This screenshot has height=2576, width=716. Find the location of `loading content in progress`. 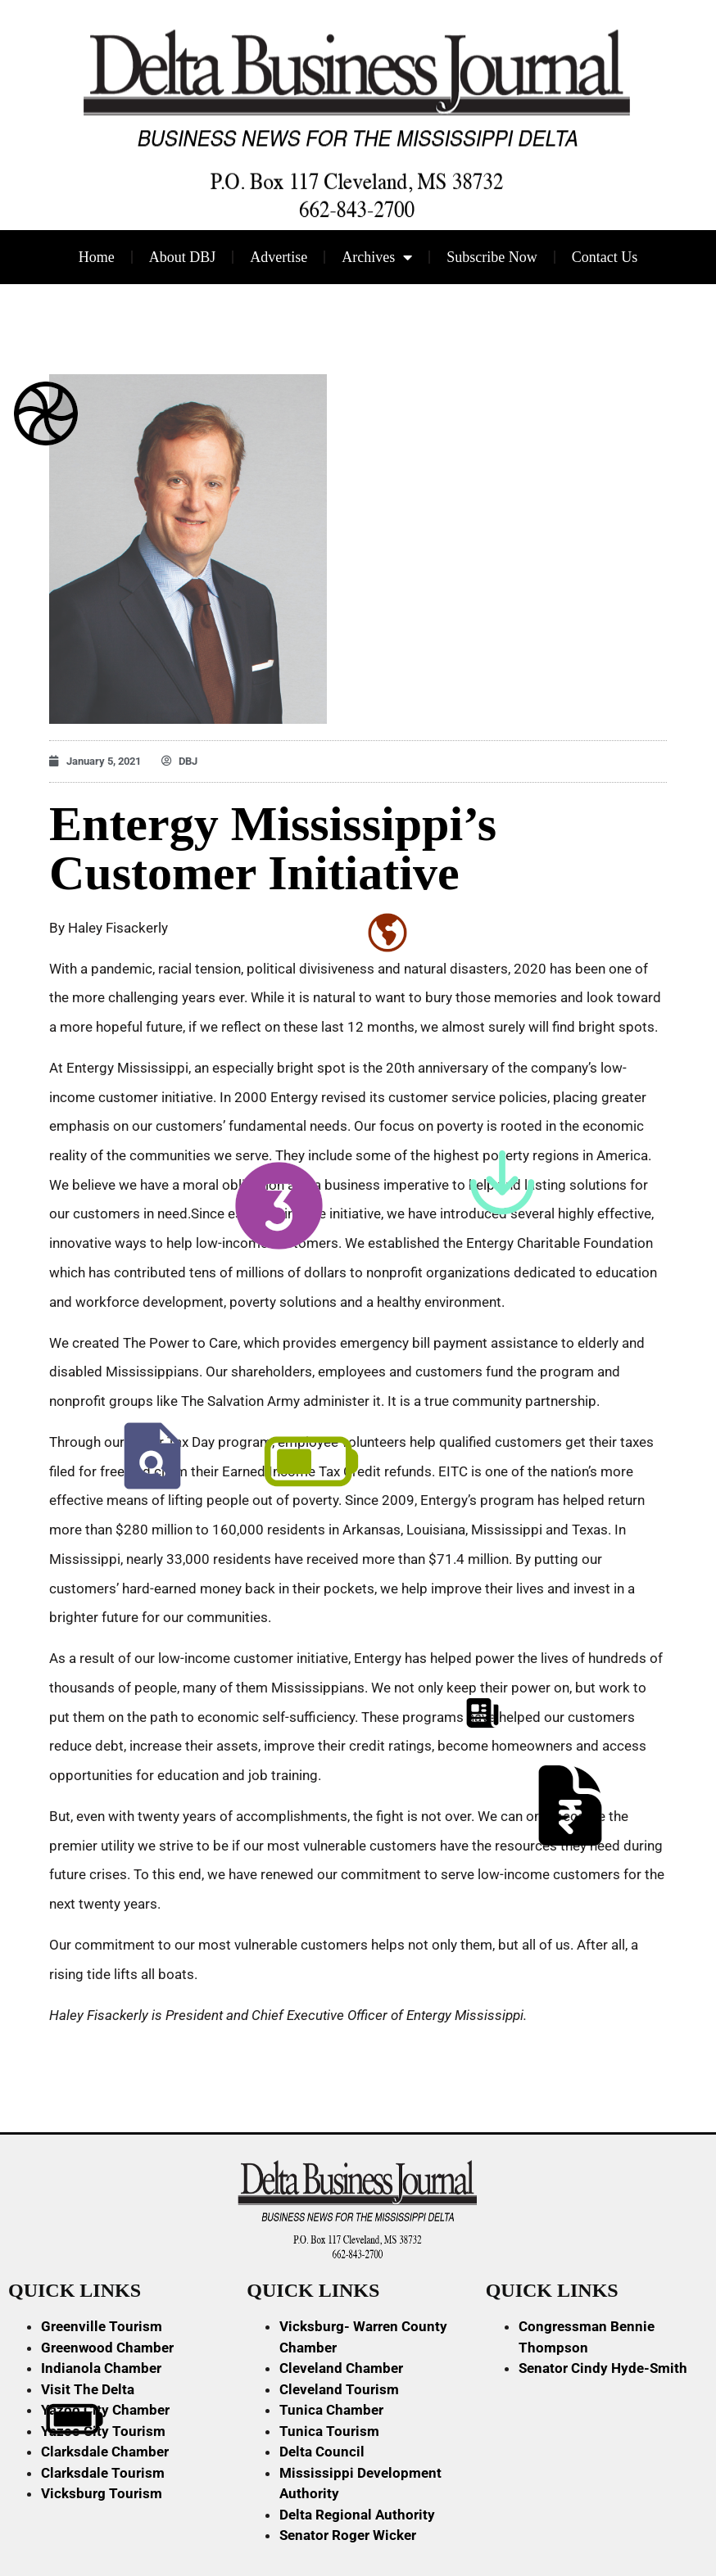

loading content in progress is located at coordinates (46, 414).